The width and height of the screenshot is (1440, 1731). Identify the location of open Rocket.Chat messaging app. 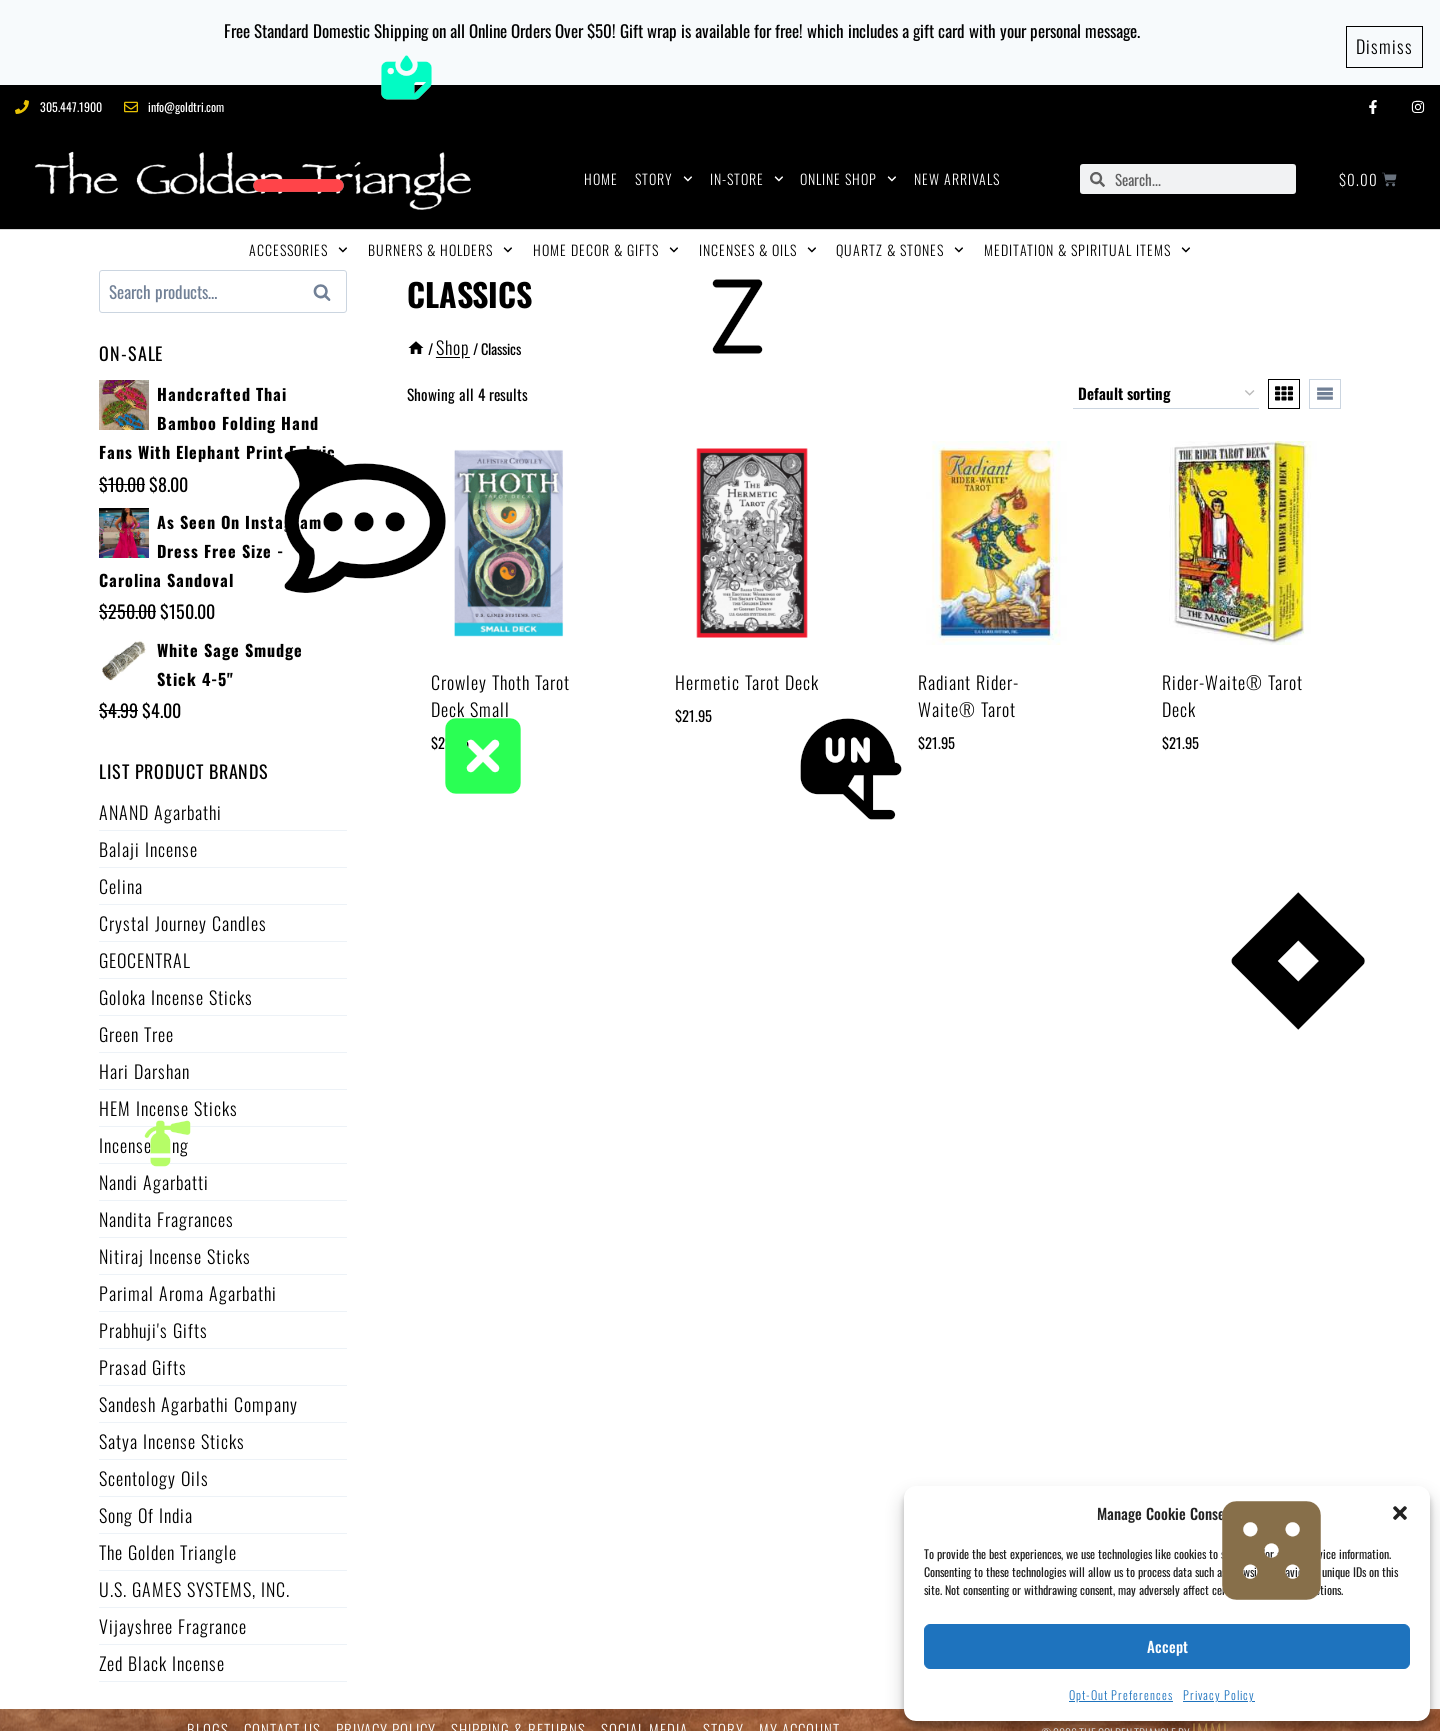
(365, 521).